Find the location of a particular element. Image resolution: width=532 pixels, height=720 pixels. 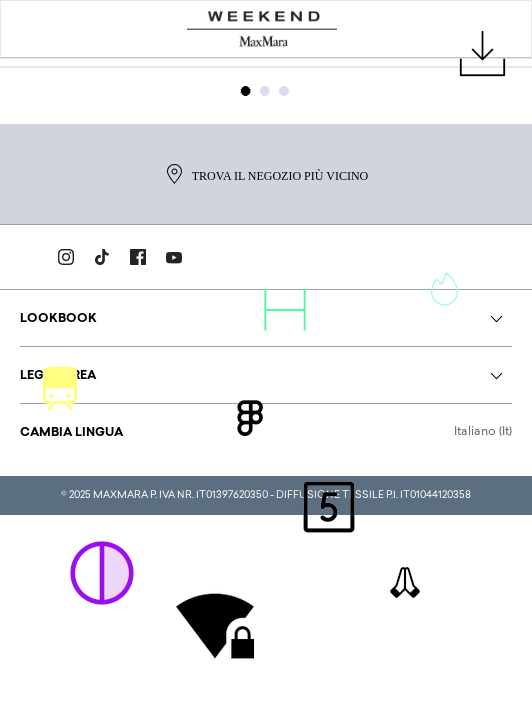

indicates step 5 in a numbered sequence is located at coordinates (329, 507).